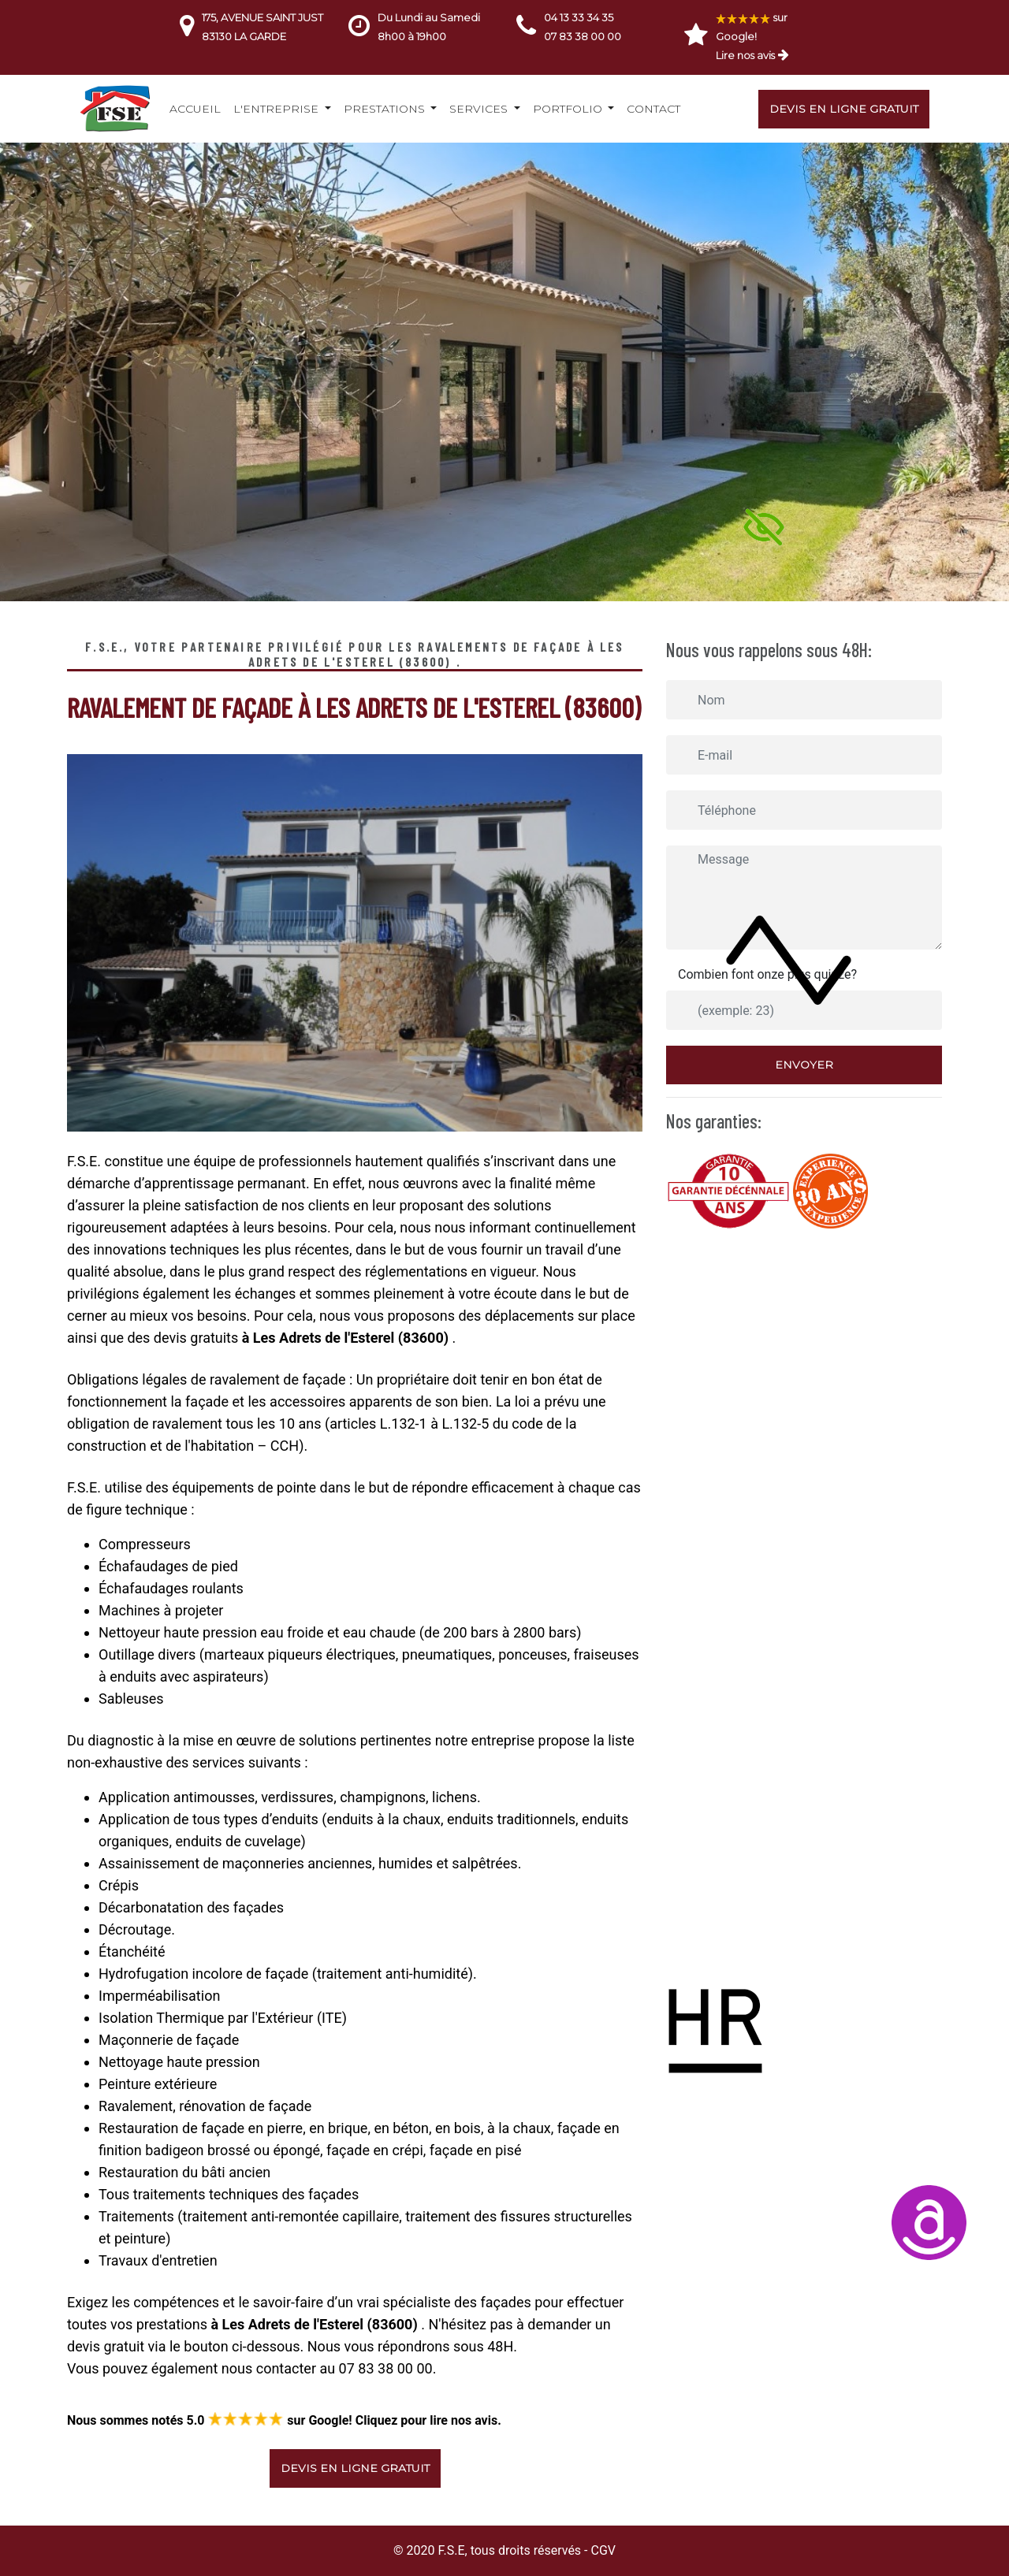  What do you see at coordinates (715, 2026) in the screenshot?
I see `insert a horizontal rule or divider line` at bounding box center [715, 2026].